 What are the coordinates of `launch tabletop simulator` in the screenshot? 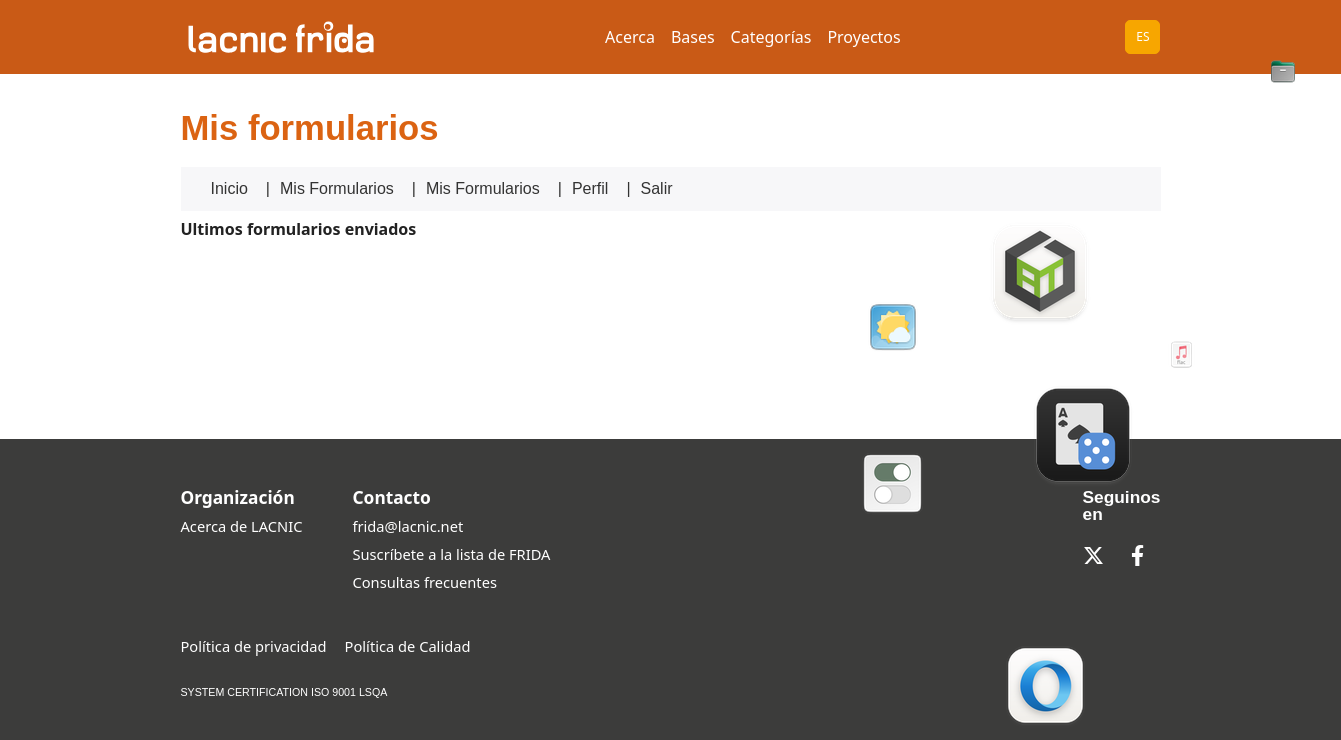 It's located at (1083, 435).